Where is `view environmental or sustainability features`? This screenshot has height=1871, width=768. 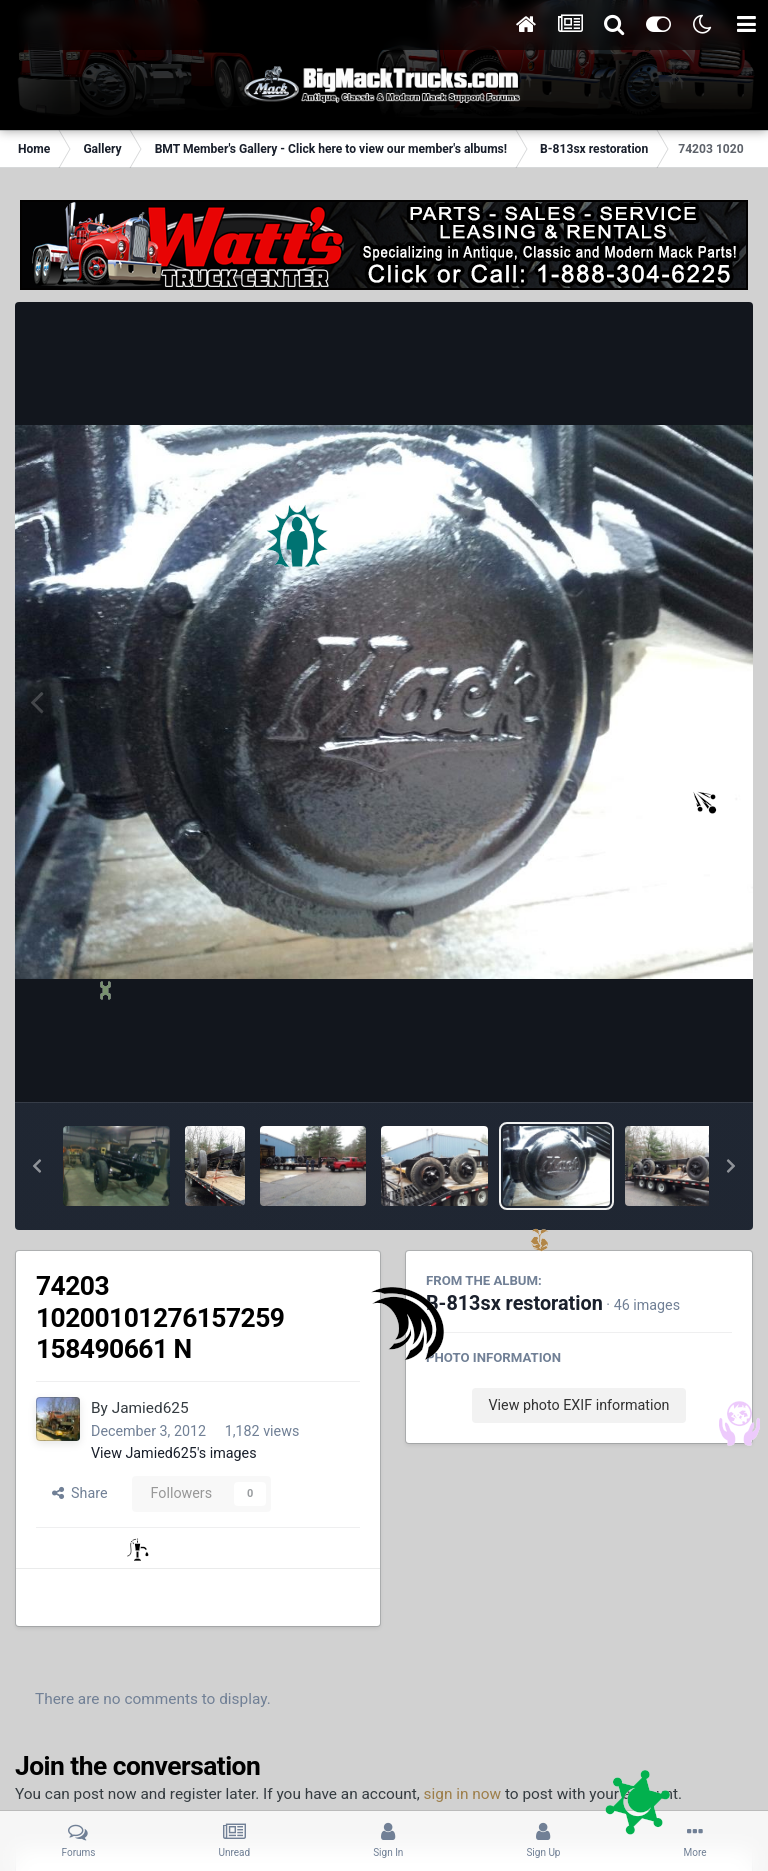
view environmental or sustainability features is located at coordinates (739, 1423).